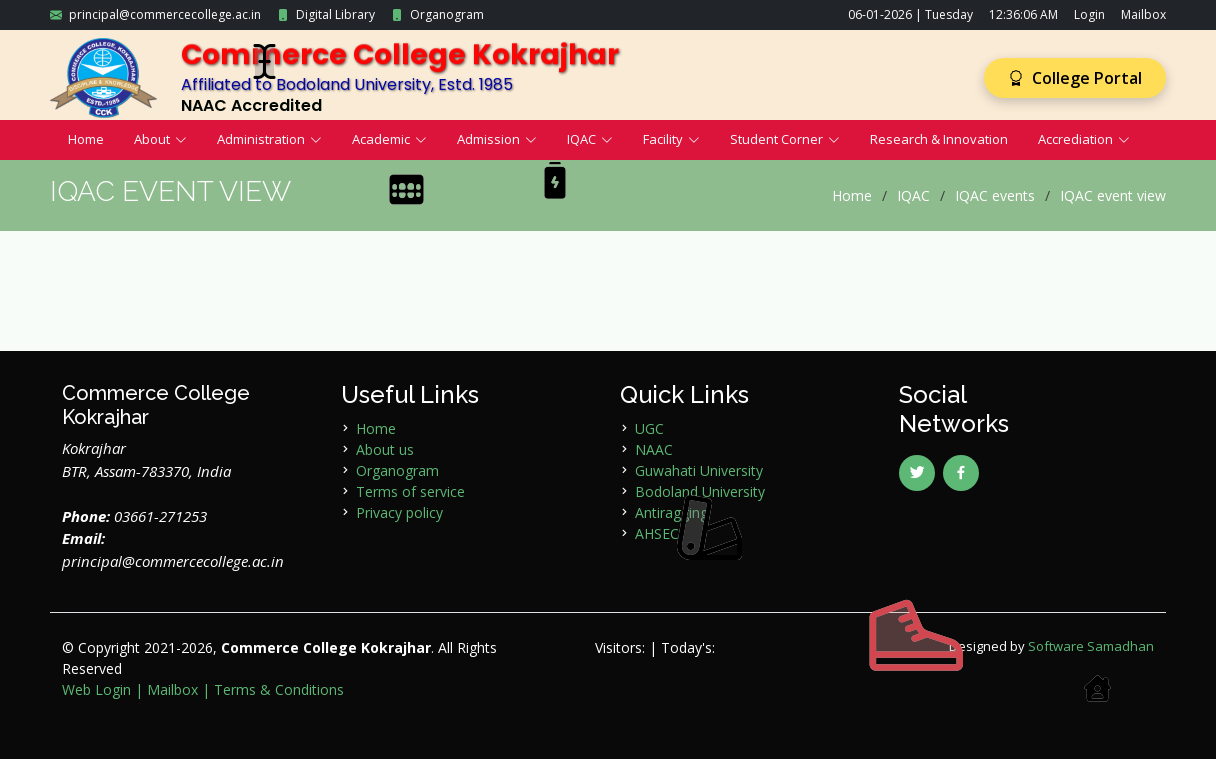 The width and height of the screenshot is (1216, 759). Describe the element at coordinates (707, 530) in the screenshot. I see `access color palette or theme options` at that location.